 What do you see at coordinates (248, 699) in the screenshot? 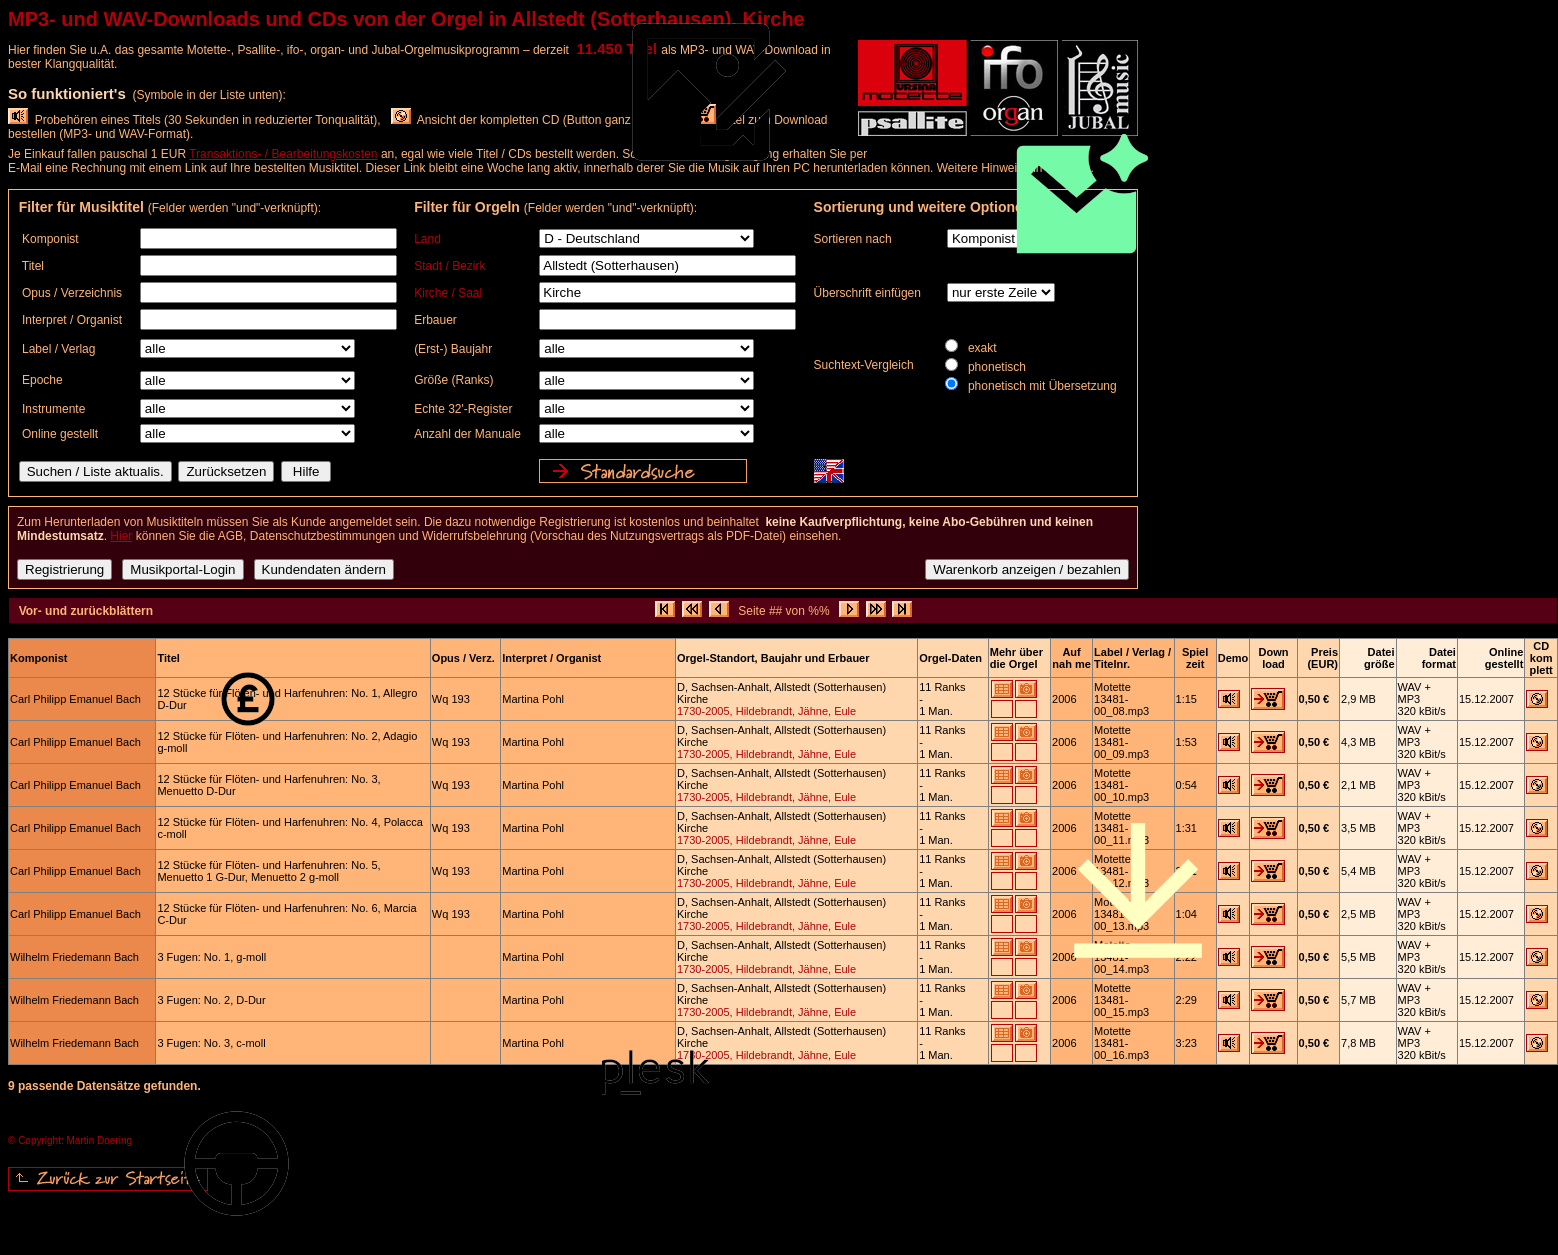
I see `view balance in british pounds` at bounding box center [248, 699].